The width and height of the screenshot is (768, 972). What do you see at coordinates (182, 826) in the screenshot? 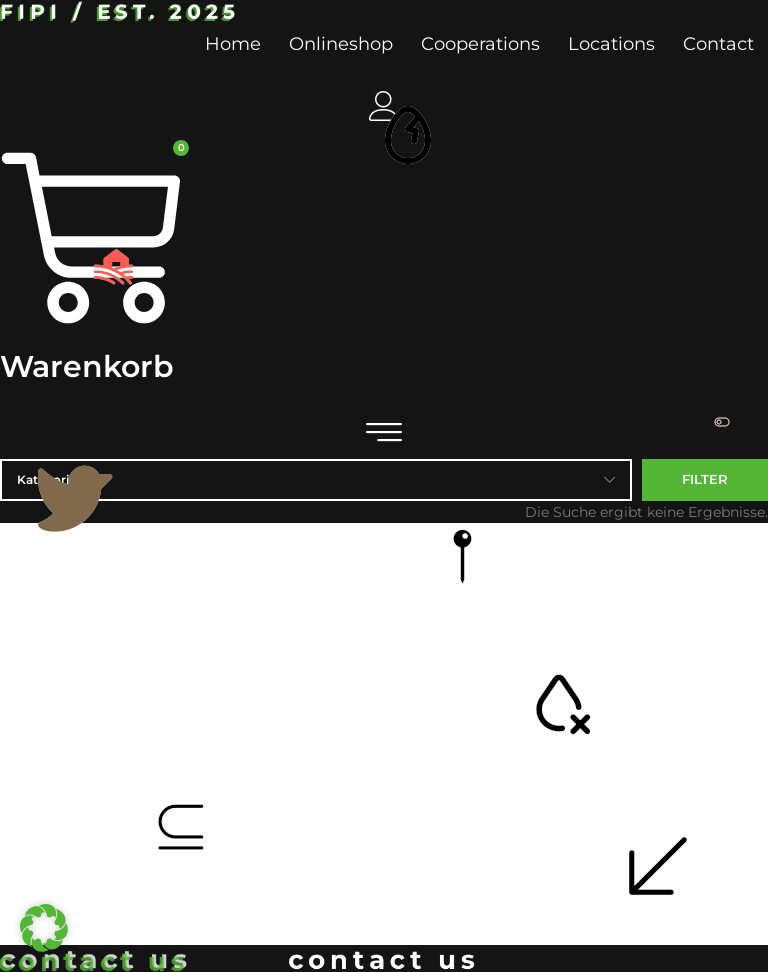
I see `indicates a subset relationship in mathematical or set operations` at bounding box center [182, 826].